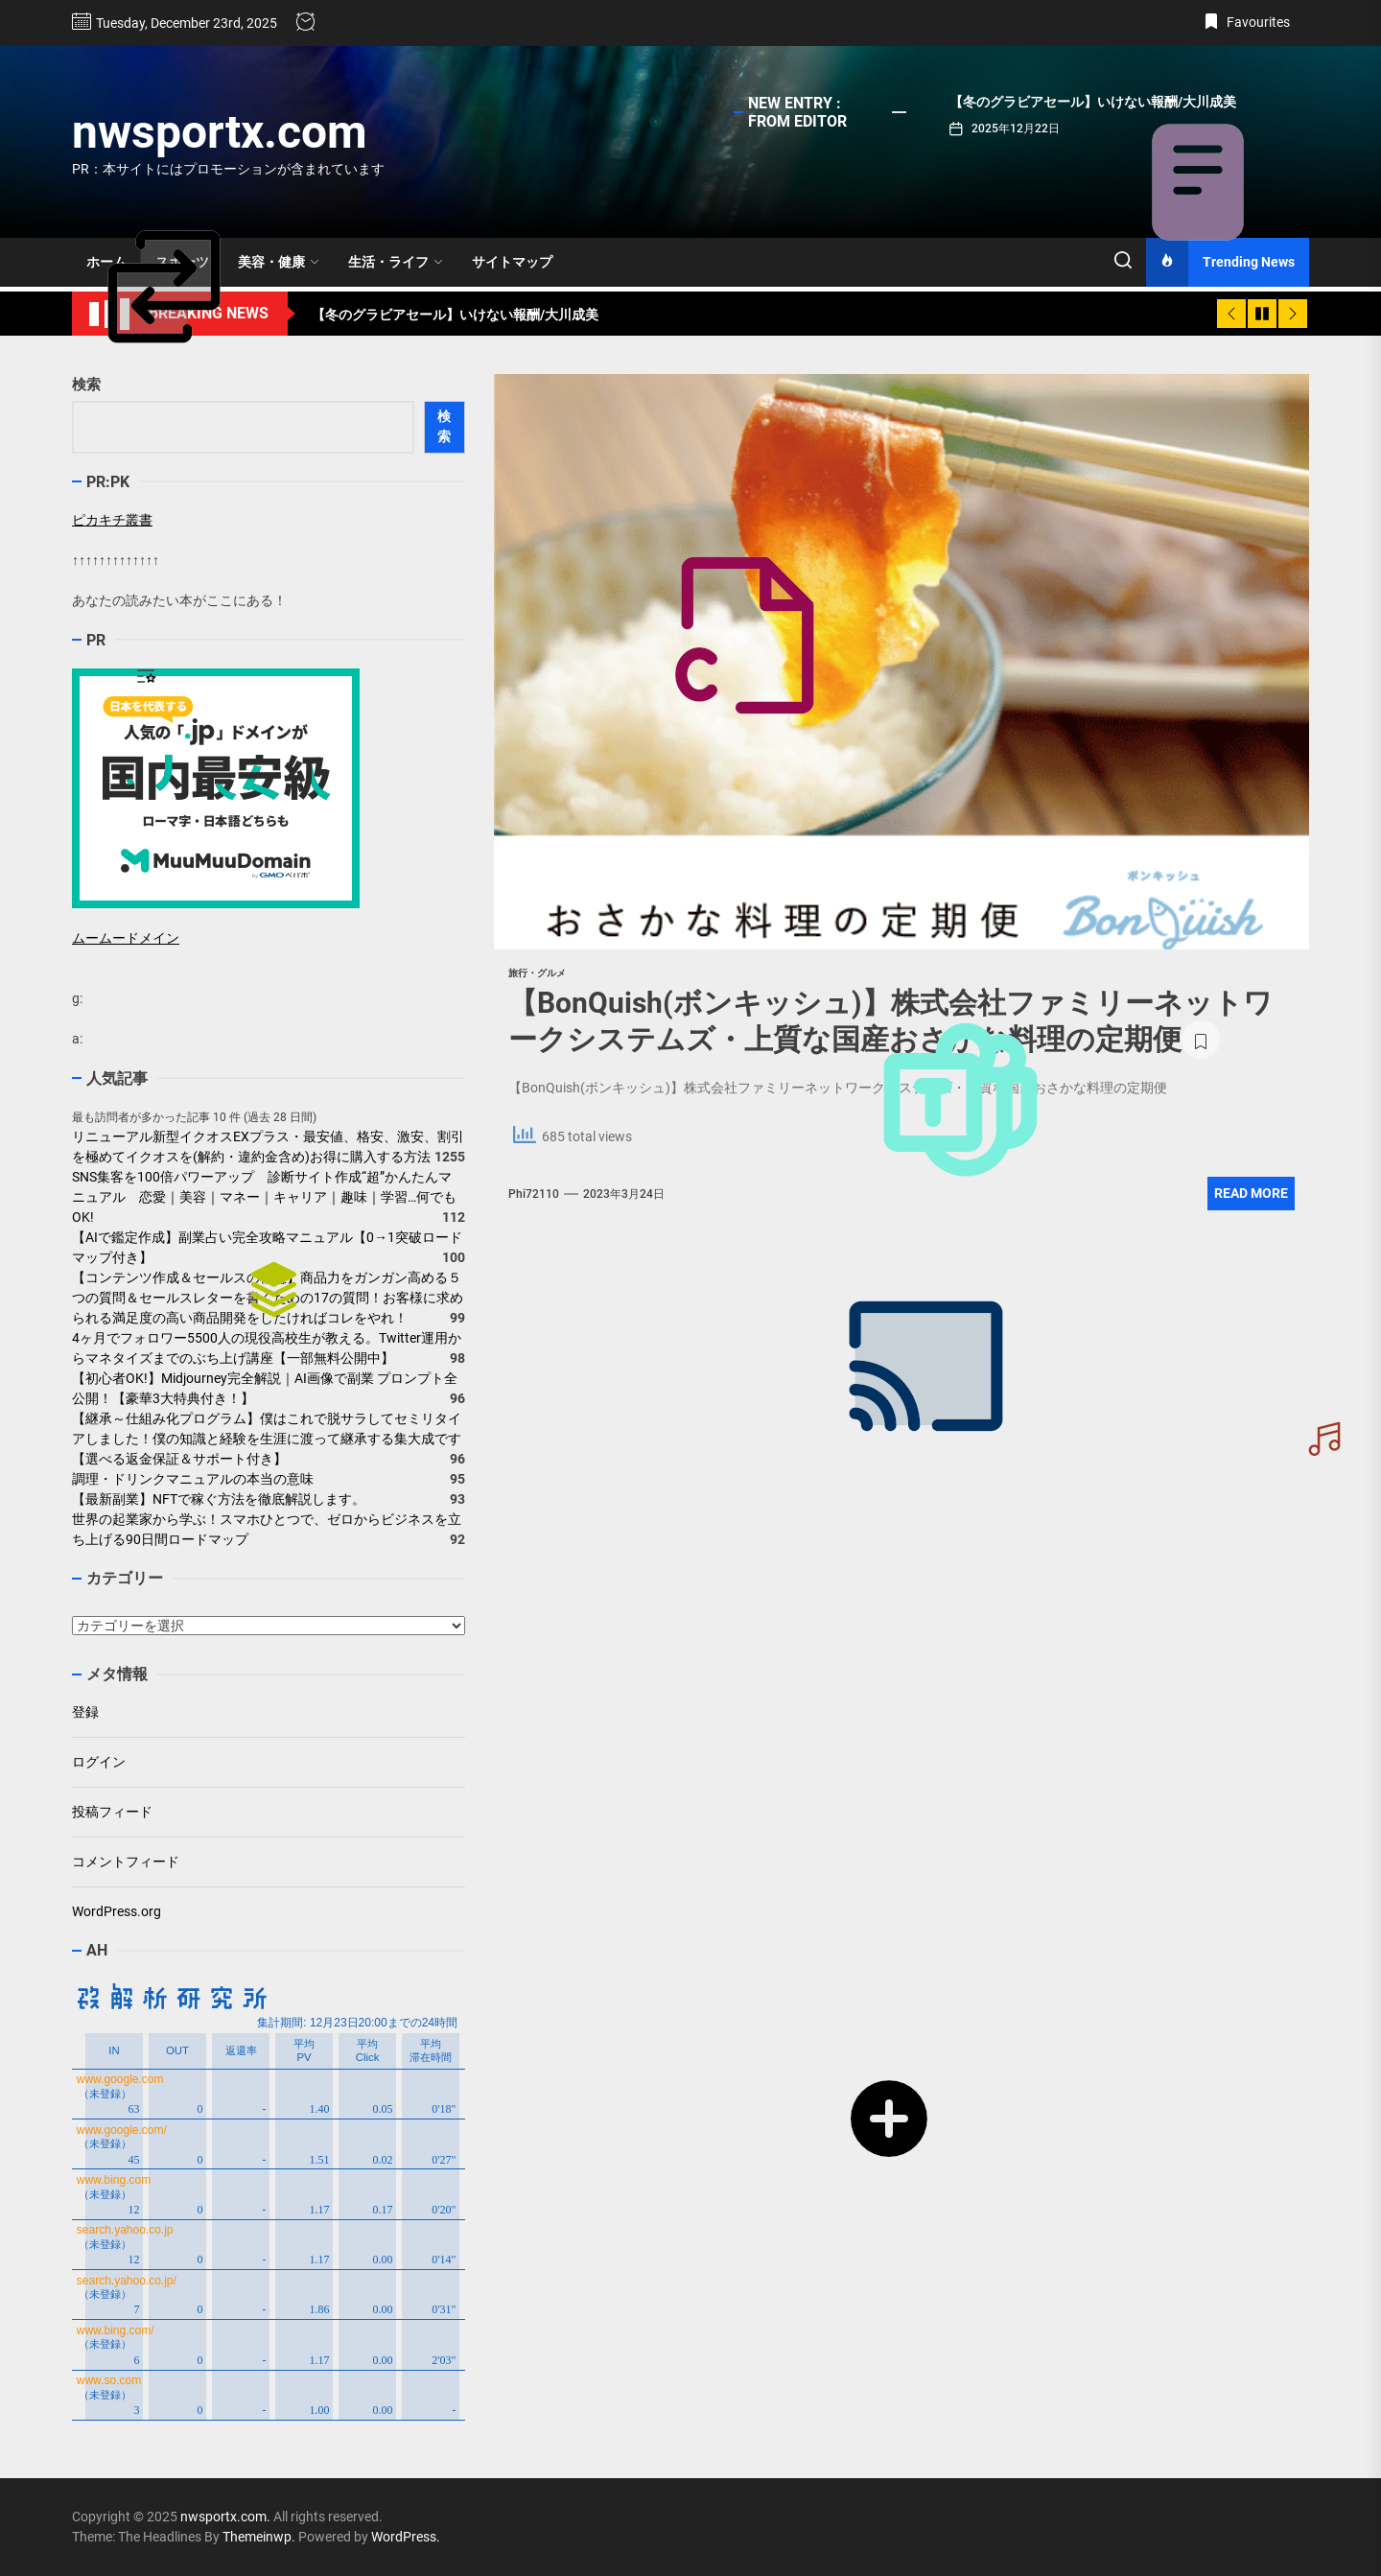 This screenshot has height=2576, width=1381. What do you see at coordinates (146, 676) in the screenshot?
I see `view your favorites list` at bounding box center [146, 676].